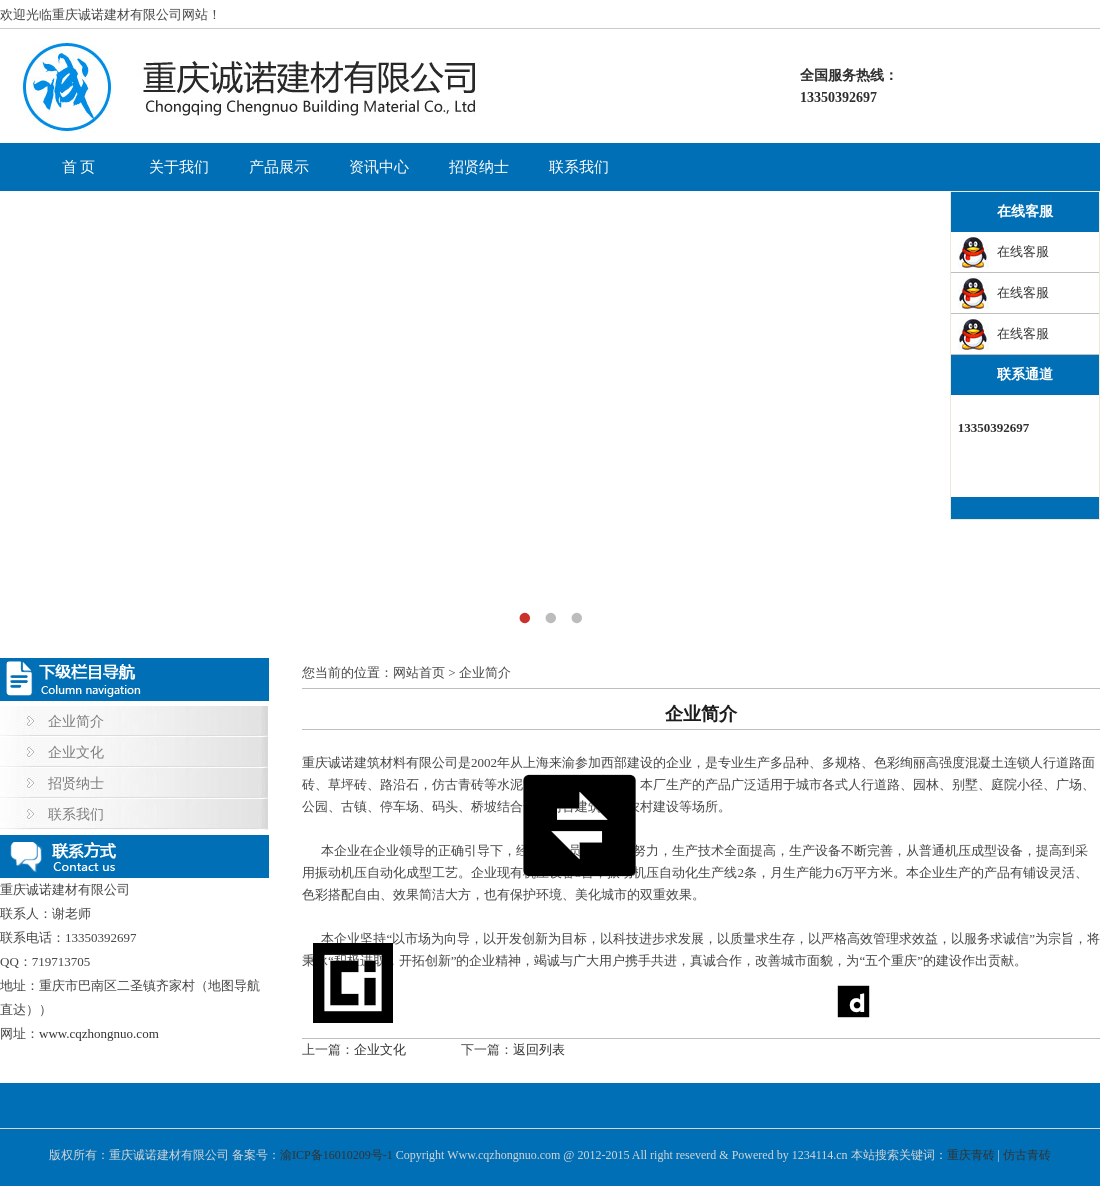  I want to click on open container initiative (OCI) logo, so click(353, 983).